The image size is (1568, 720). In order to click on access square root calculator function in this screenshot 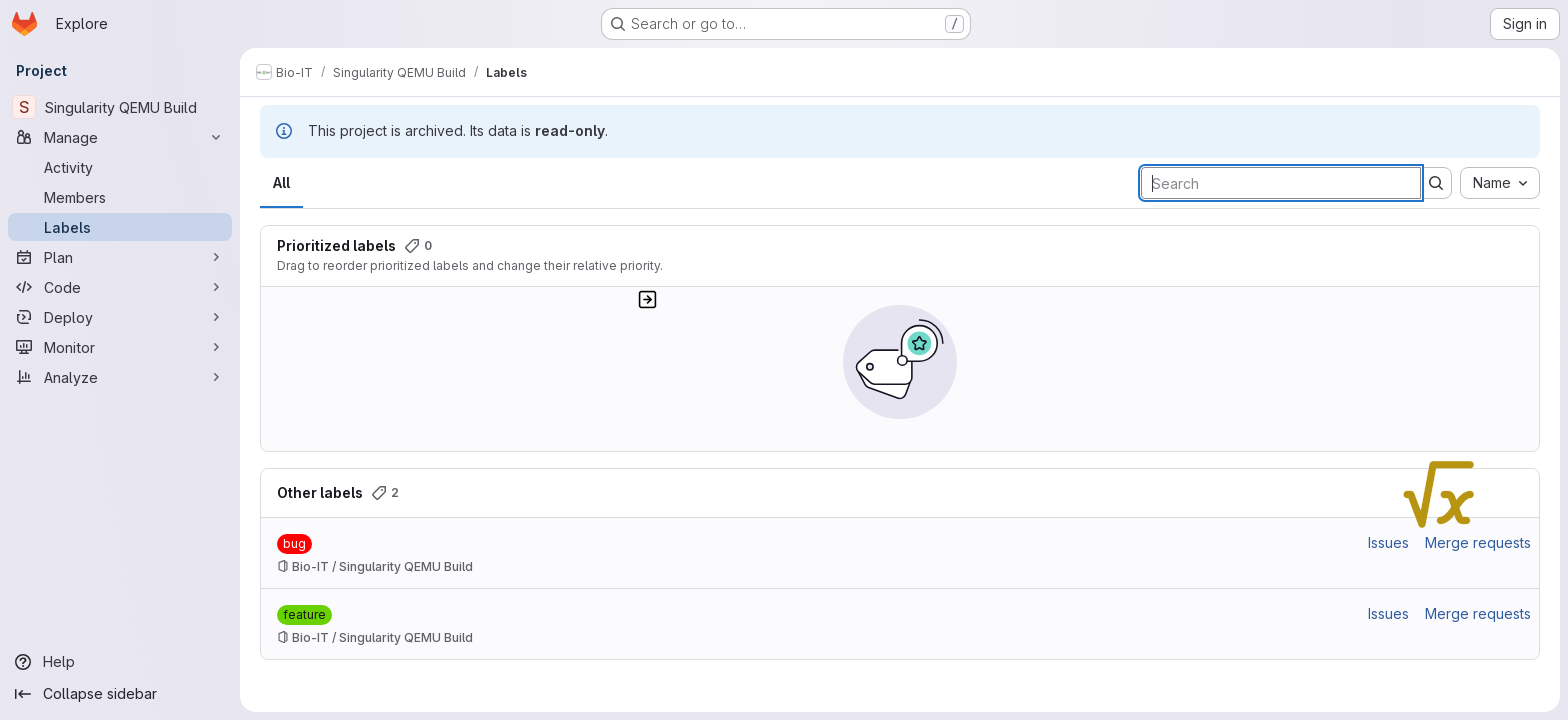, I will do `click(1440, 494)`.